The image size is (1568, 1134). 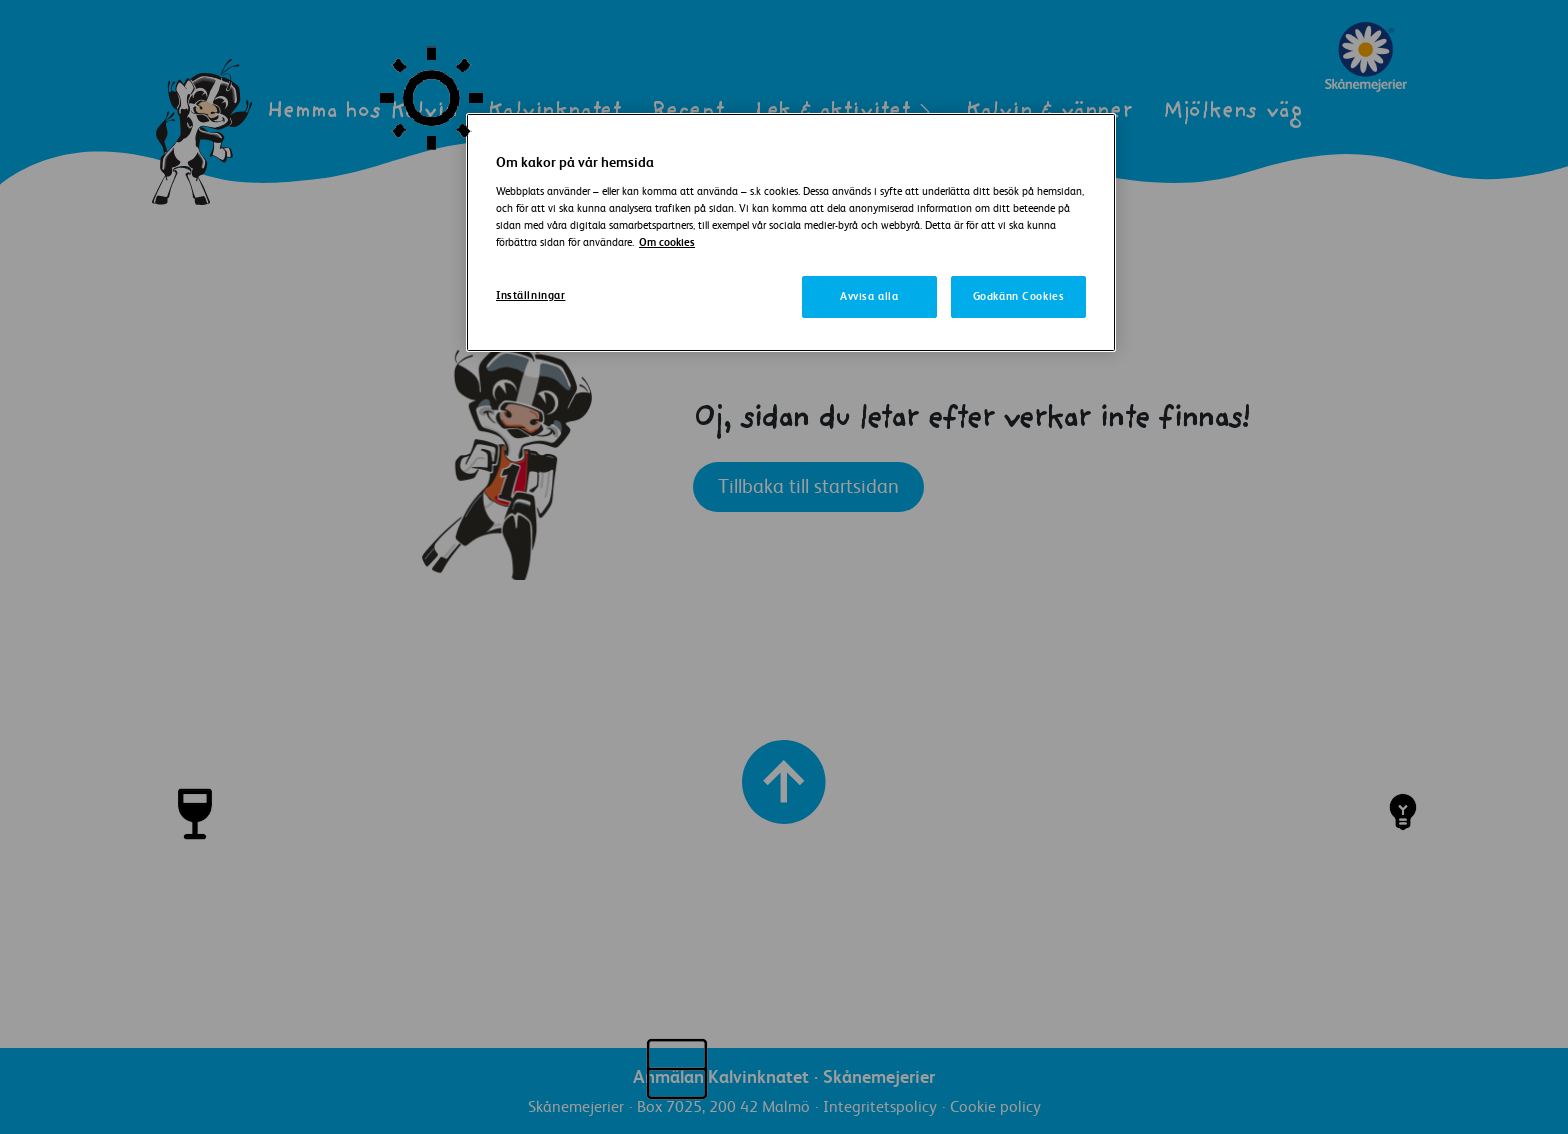 I want to click on access tips or ideas, so click(x=1403, y=811).